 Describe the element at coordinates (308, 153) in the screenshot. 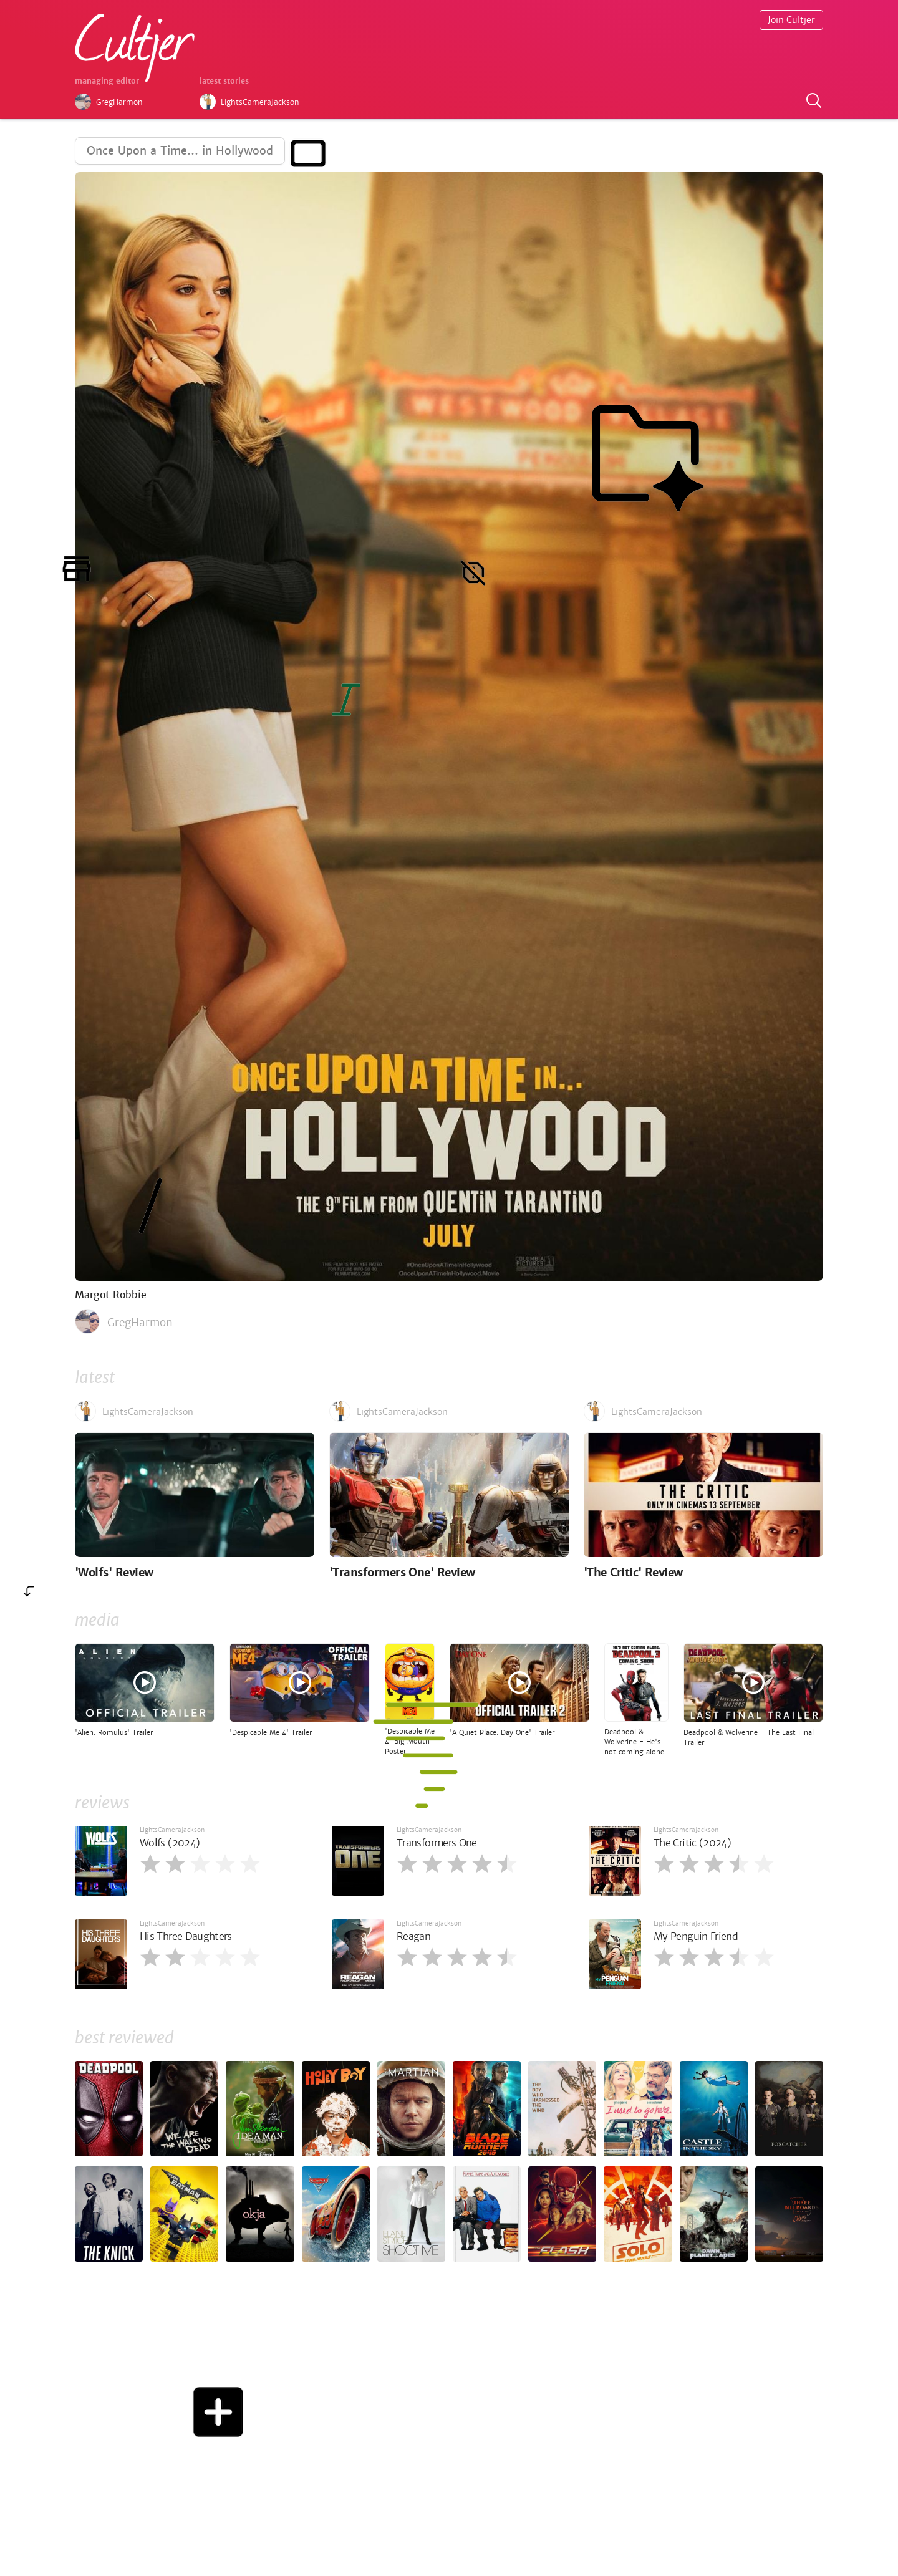

I see `crop image to landscape orientation` at that location.